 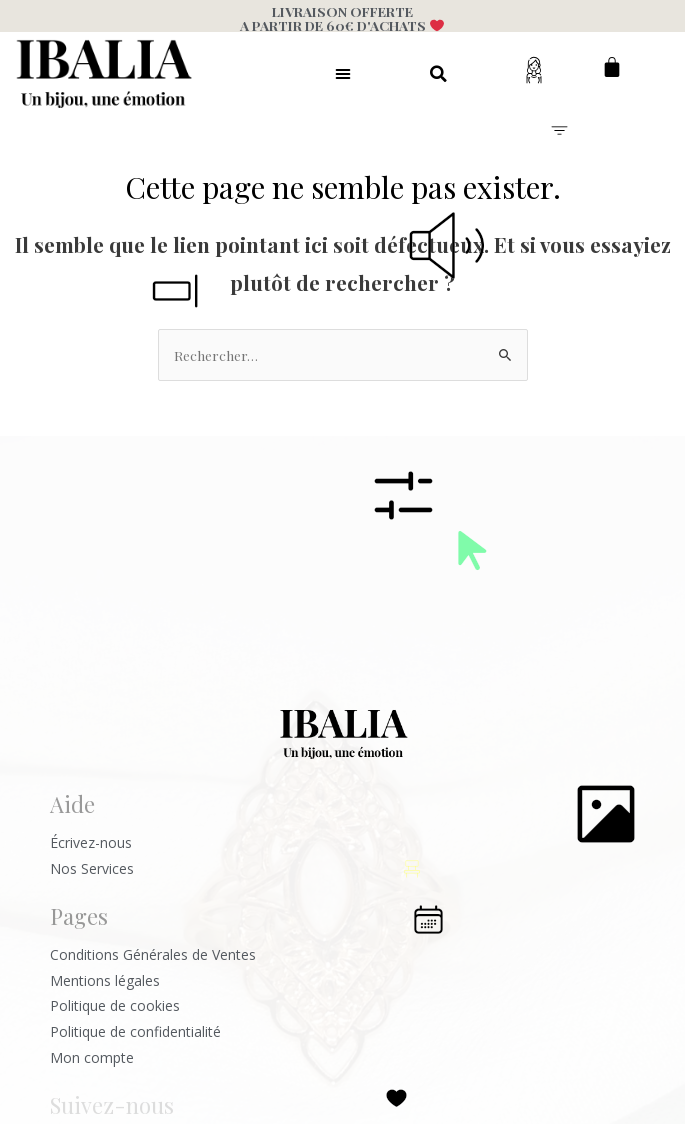 I want to click on adjust settings or preferences, so click(x=403, y=495).